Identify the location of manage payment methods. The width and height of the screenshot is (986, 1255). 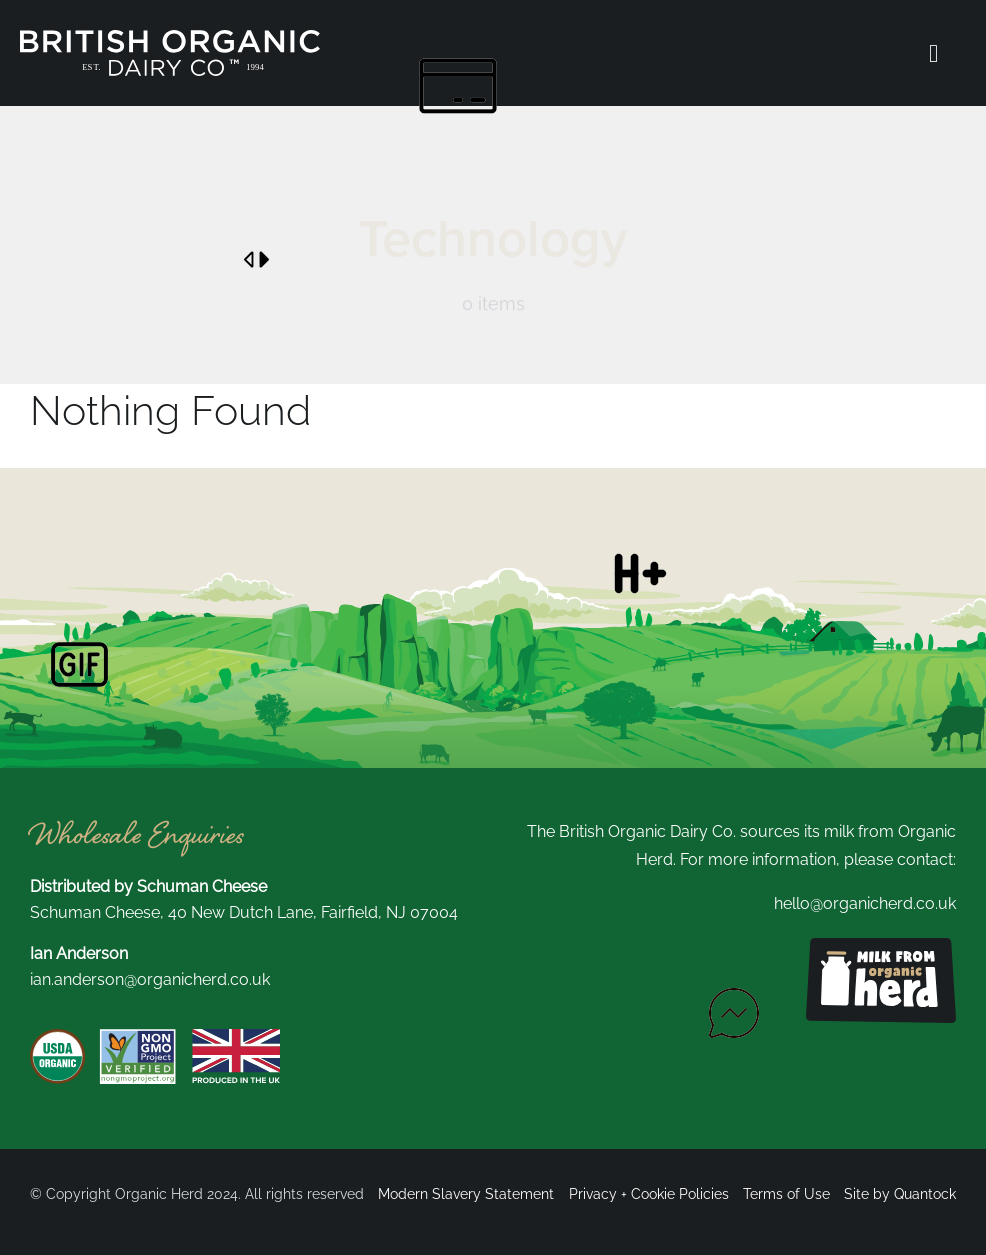
(458, 86).